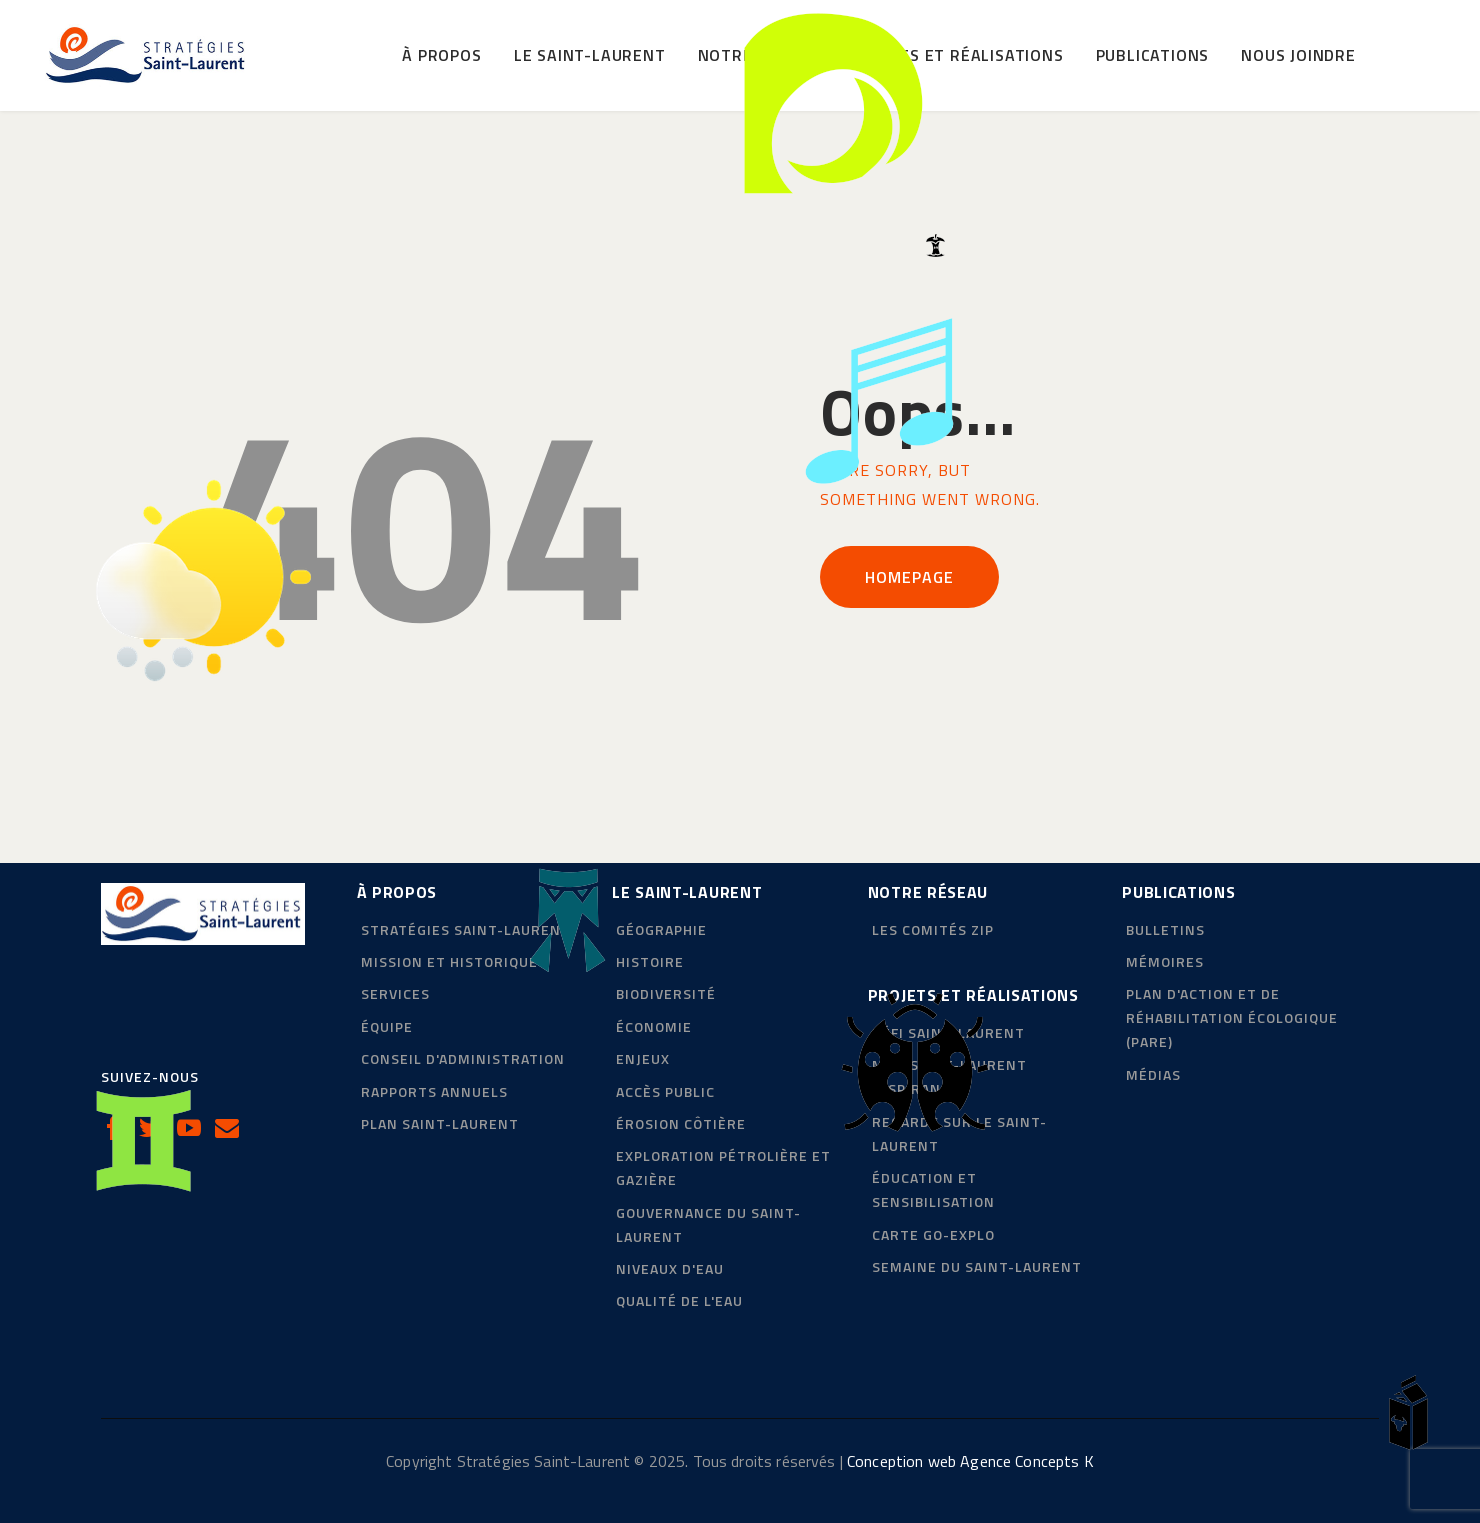  What do you see at coordinates (915, 1067) in the screenshot?
I see `indicates a bug or issue in the system` at bounding box center [915, 1067].